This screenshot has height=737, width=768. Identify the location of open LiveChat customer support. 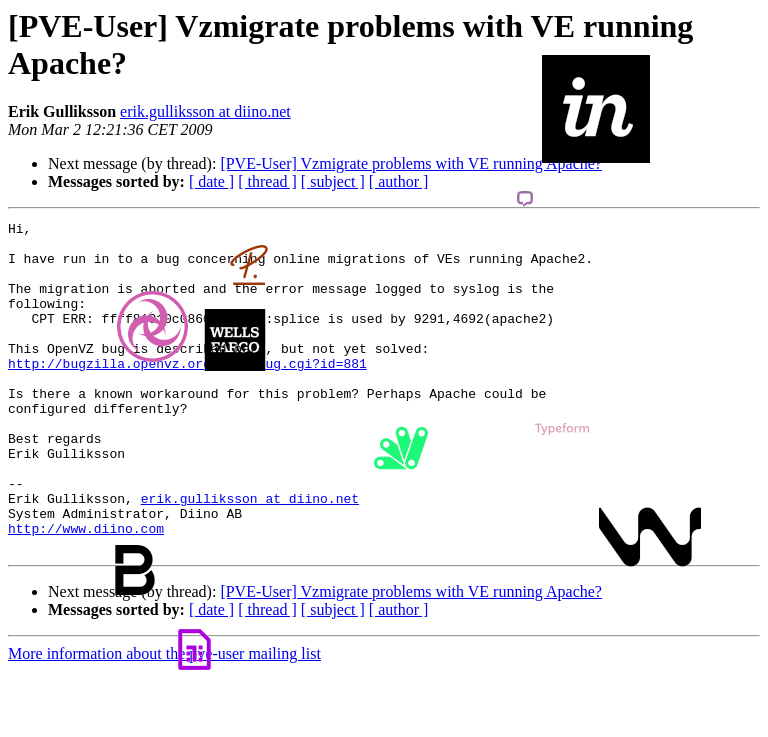
(525, 199).